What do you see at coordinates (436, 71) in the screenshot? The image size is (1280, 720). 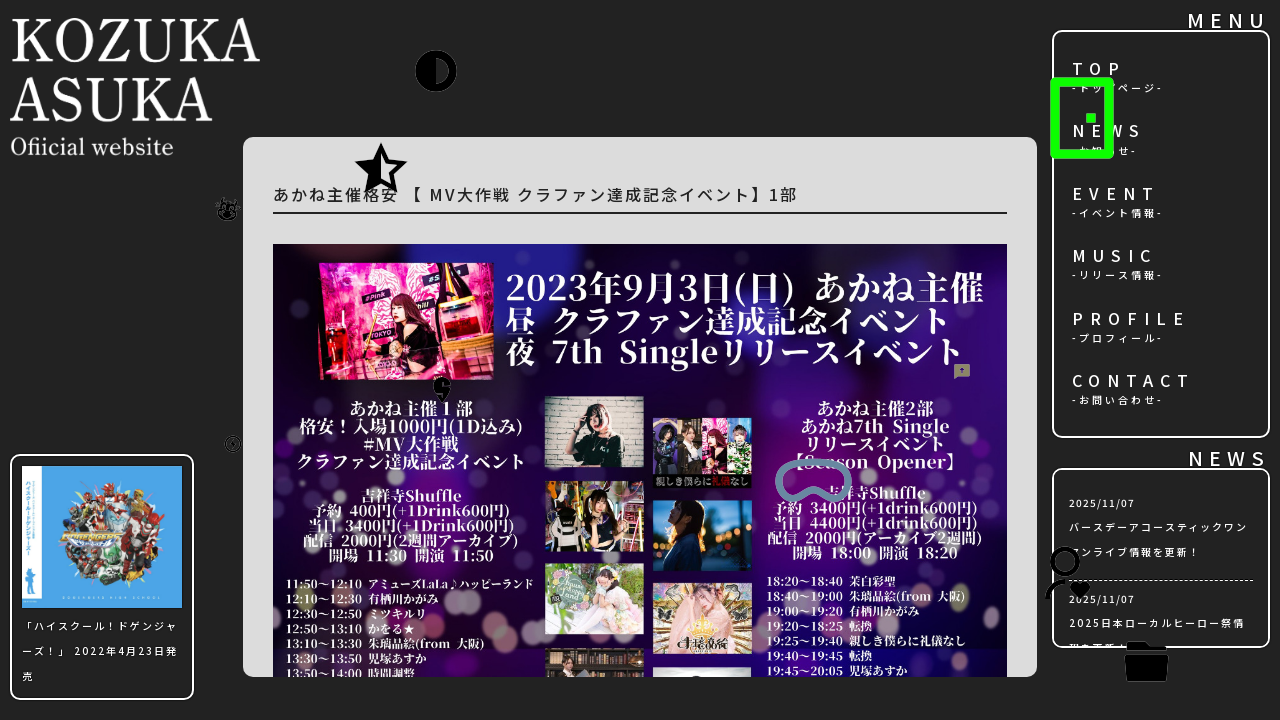 I see `loading indicator showing 50% progress` at bounding box center [436, 71].